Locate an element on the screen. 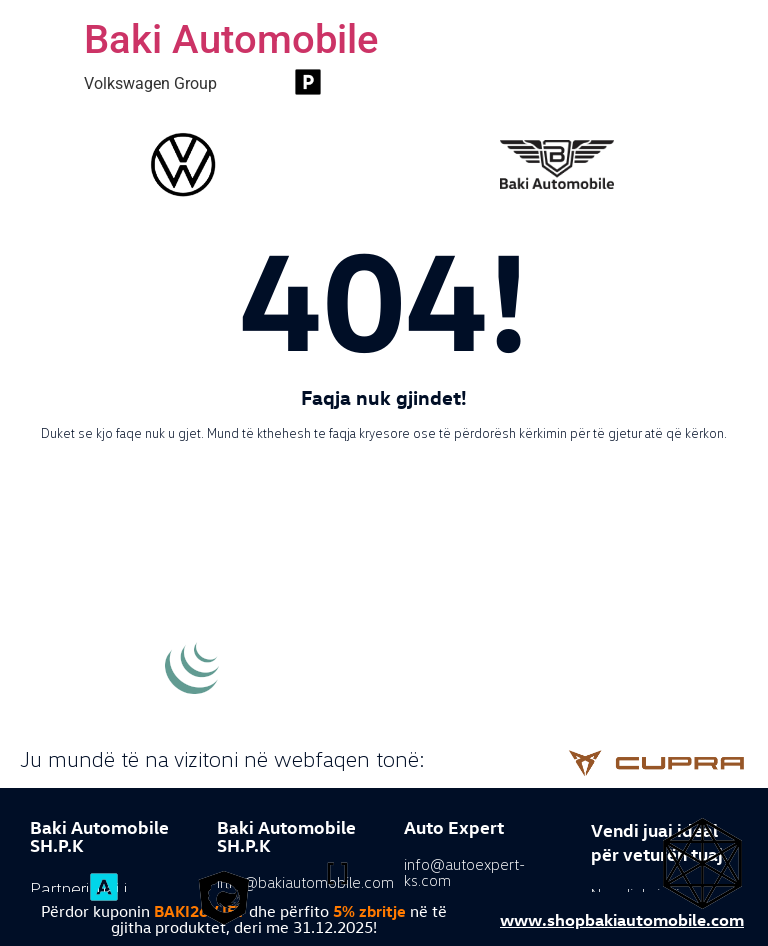  jQuery JavaScript library logo is located at coordinates (192, 668).